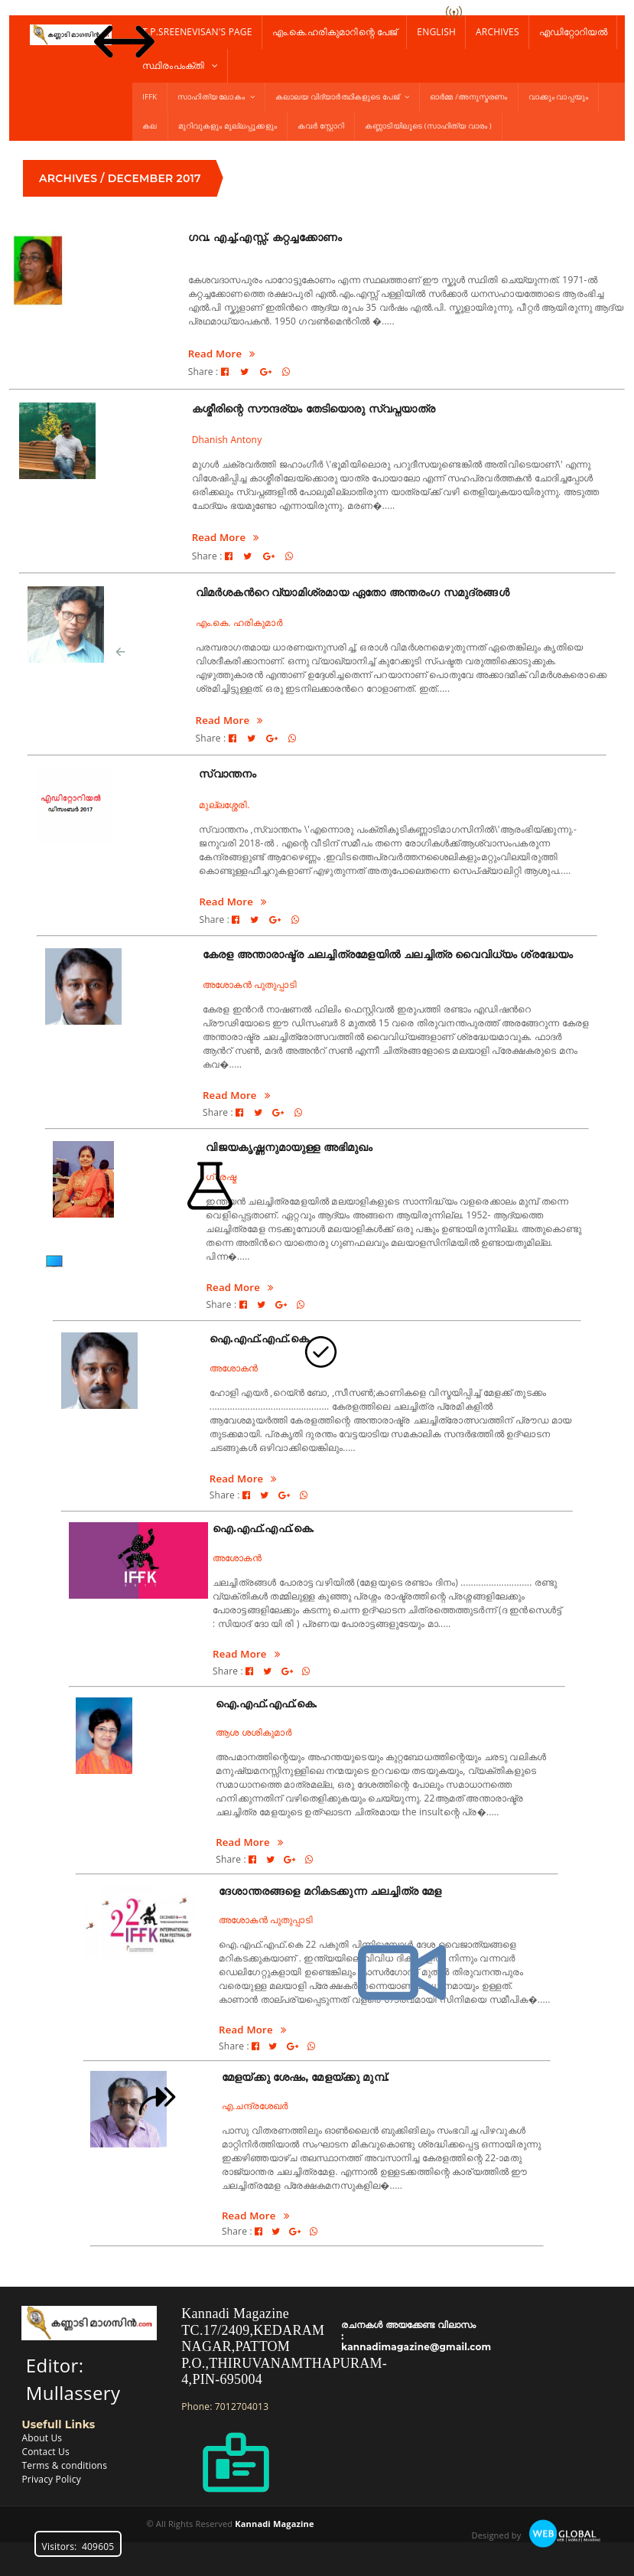 This screenshot has height=2576, width=634. Describe the element at coordinates (320, 1352) in the screenshot. I see `indicates a closed or resolved issue` at that location.